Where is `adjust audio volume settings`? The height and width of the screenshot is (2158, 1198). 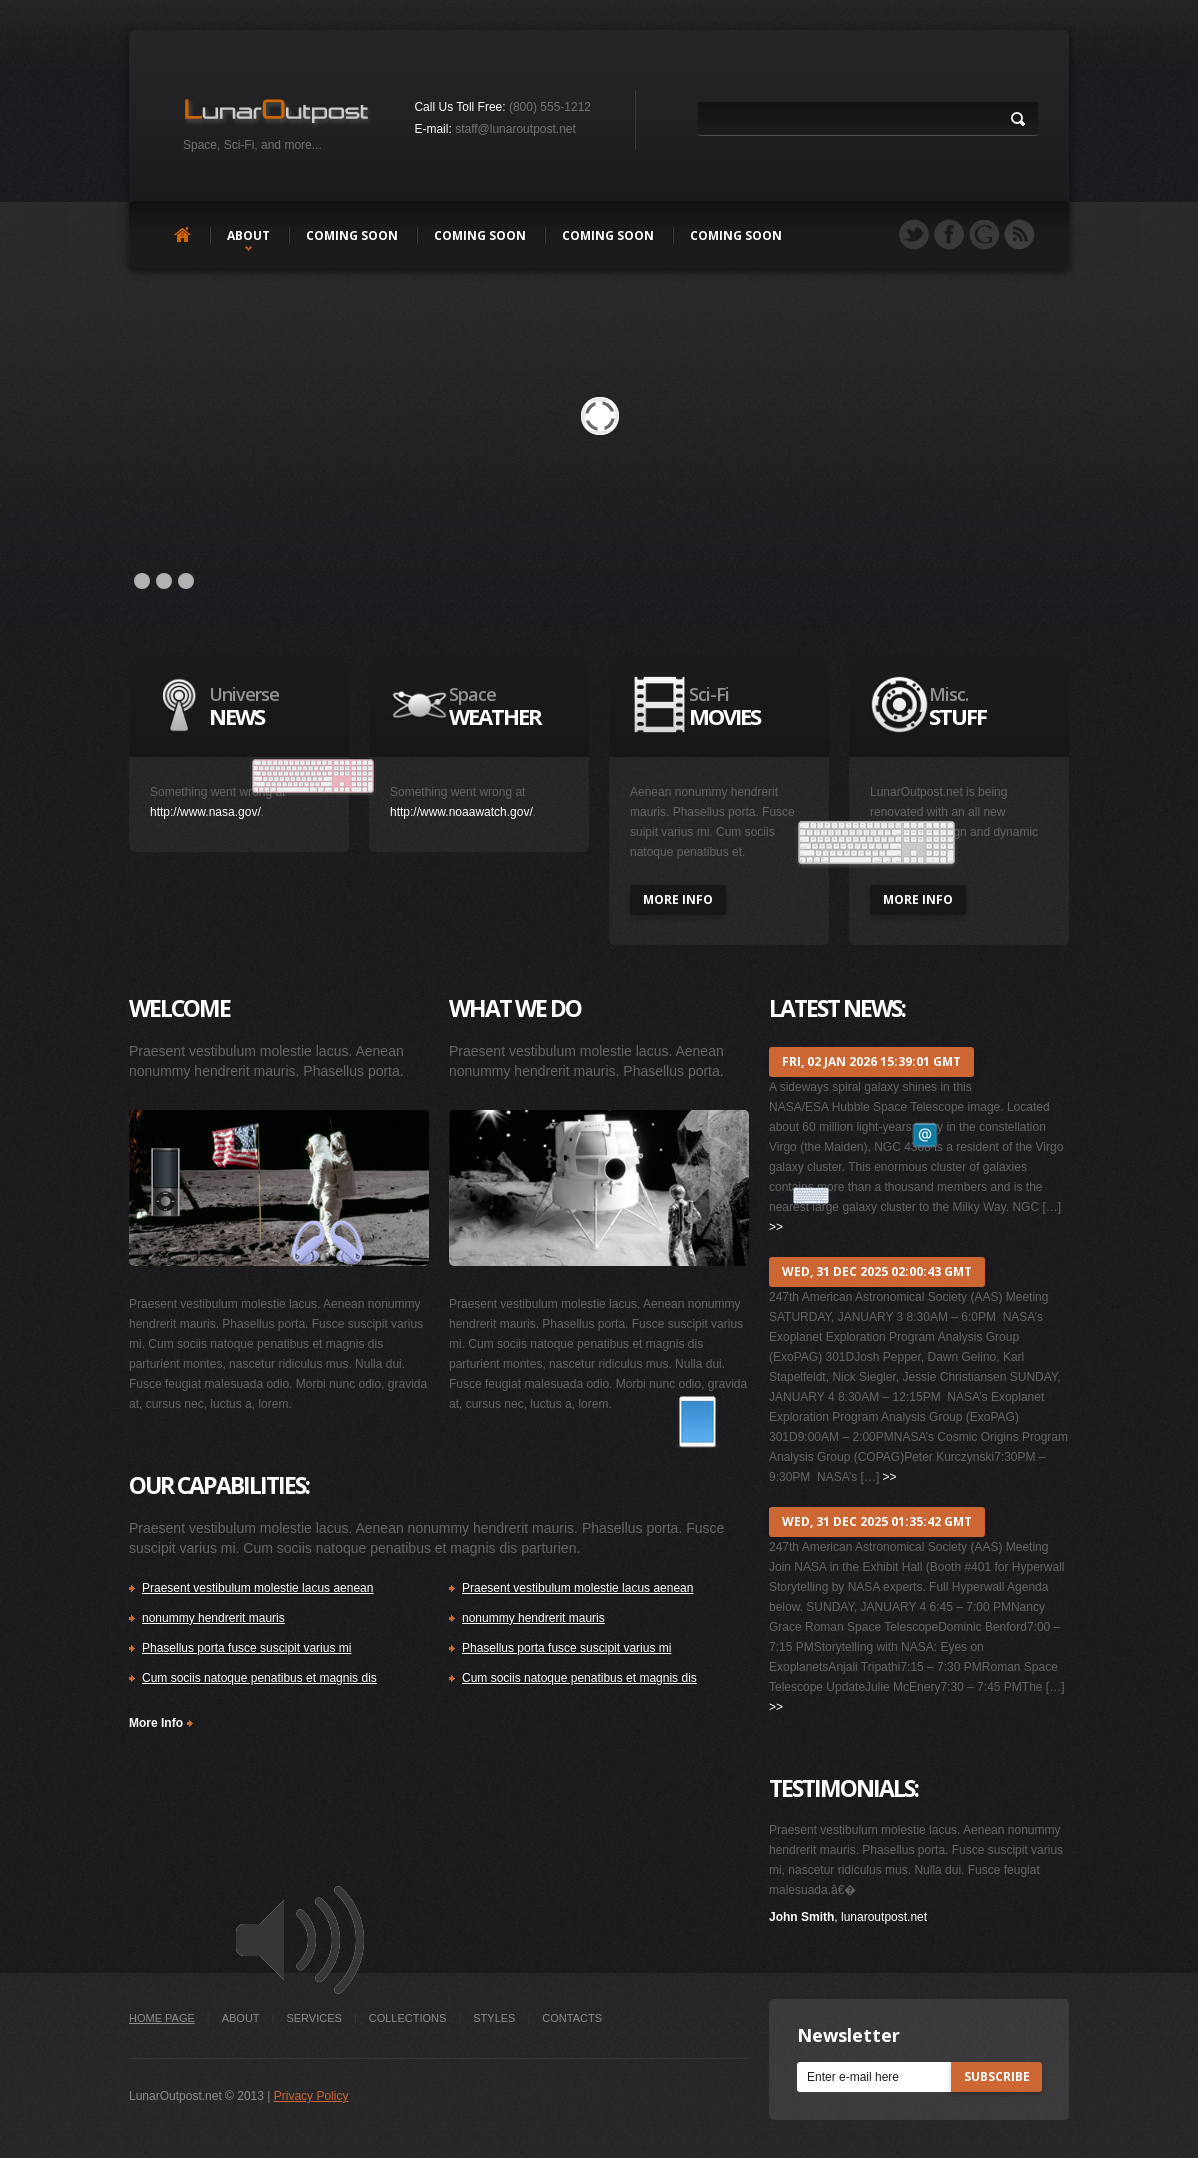
adjust audio volume settings is located at coordinates (300, 1940).